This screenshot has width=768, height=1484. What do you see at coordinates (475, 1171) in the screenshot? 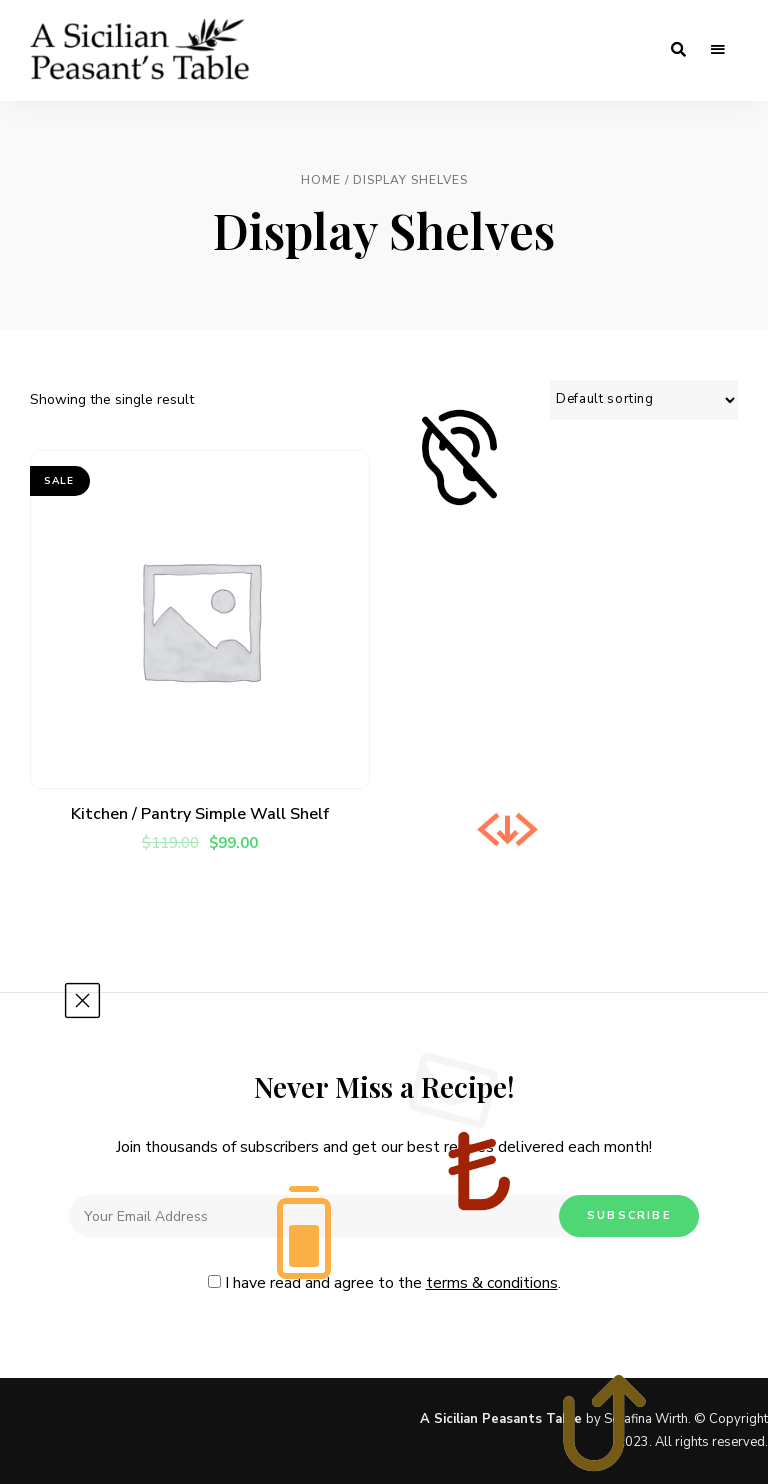
I see `indicates price or payment in turkish lira` at bounding box center [475, 1171].